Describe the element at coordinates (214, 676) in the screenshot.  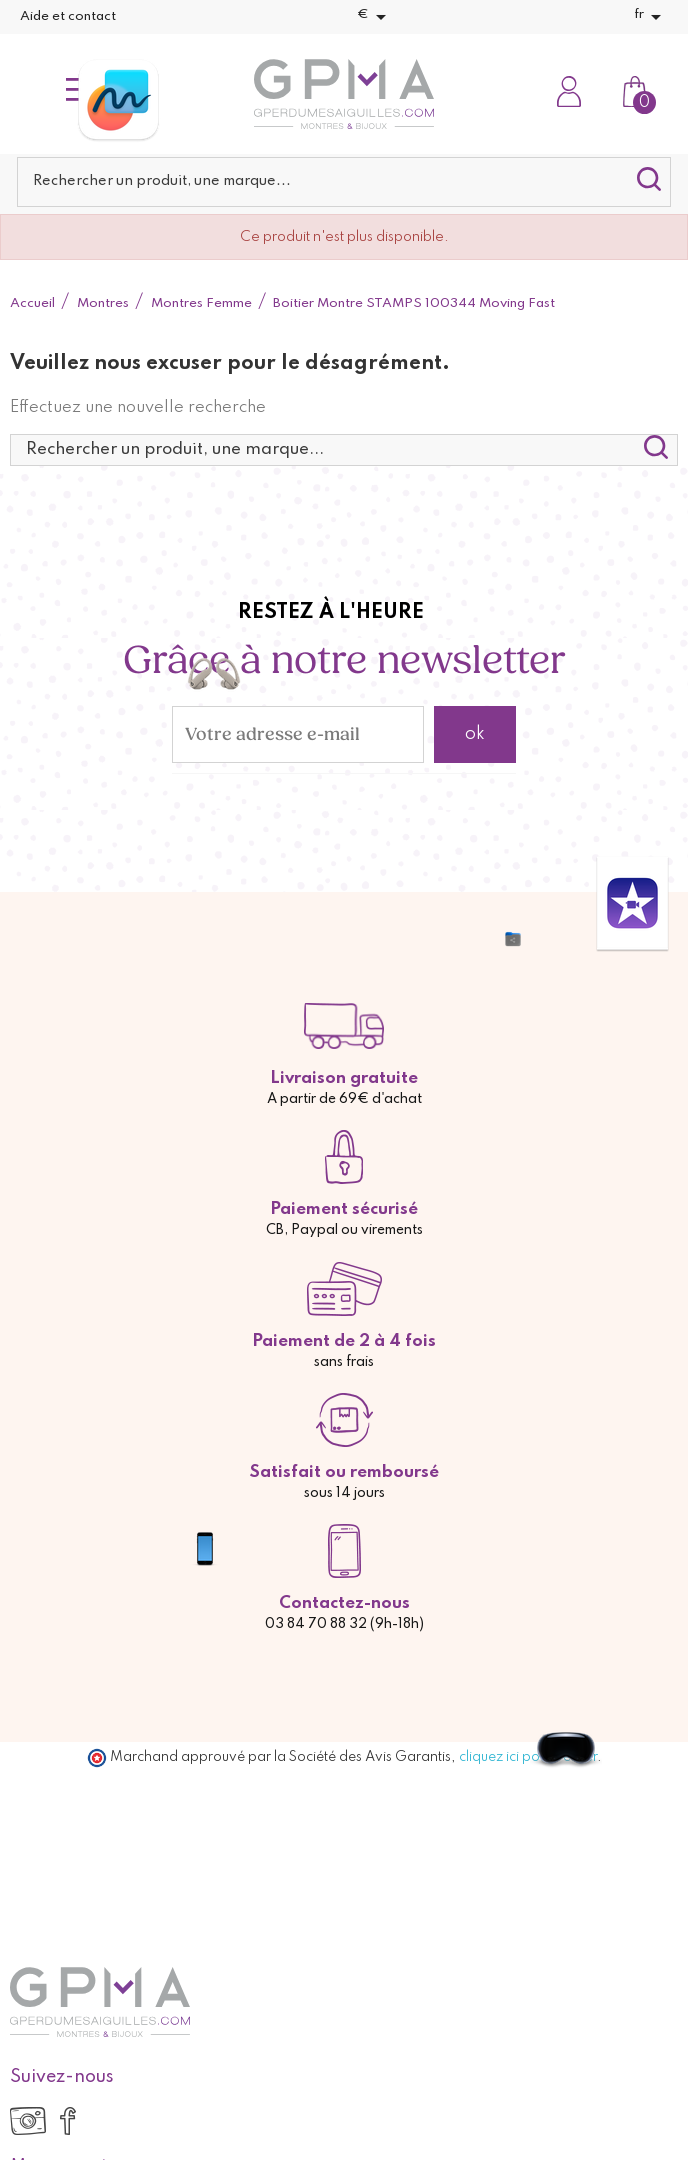
I see `connect to wireless earbuds` at that location.